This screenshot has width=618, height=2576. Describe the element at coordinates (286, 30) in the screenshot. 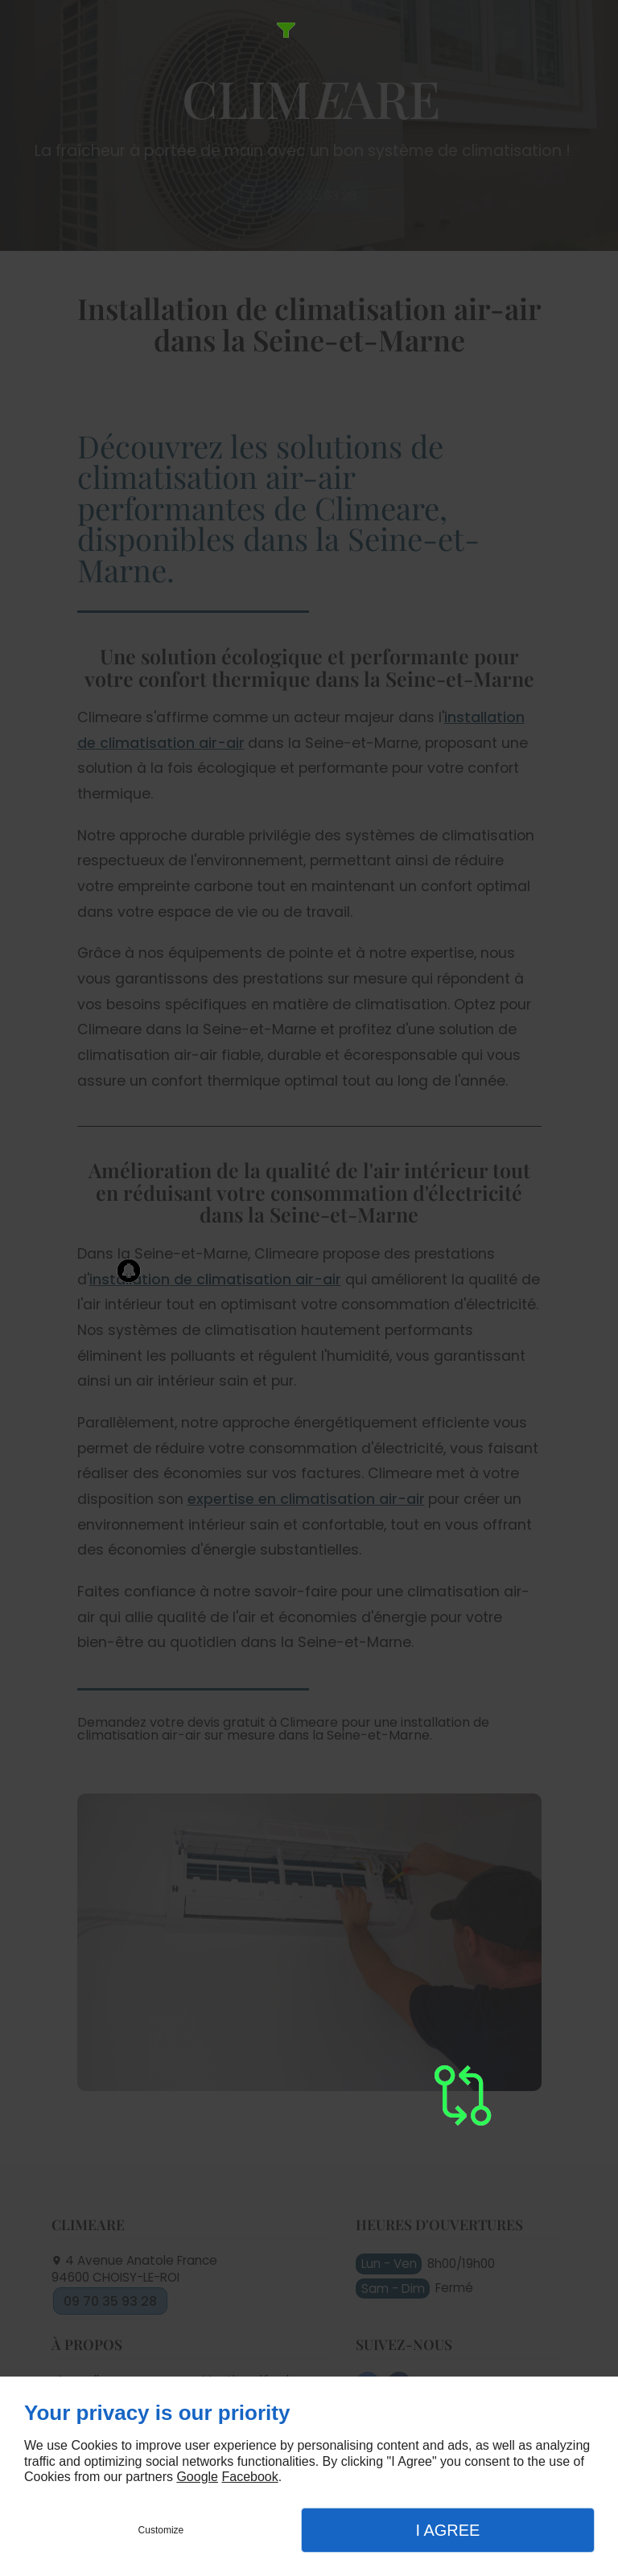

I see `filter list or search results` at that location.